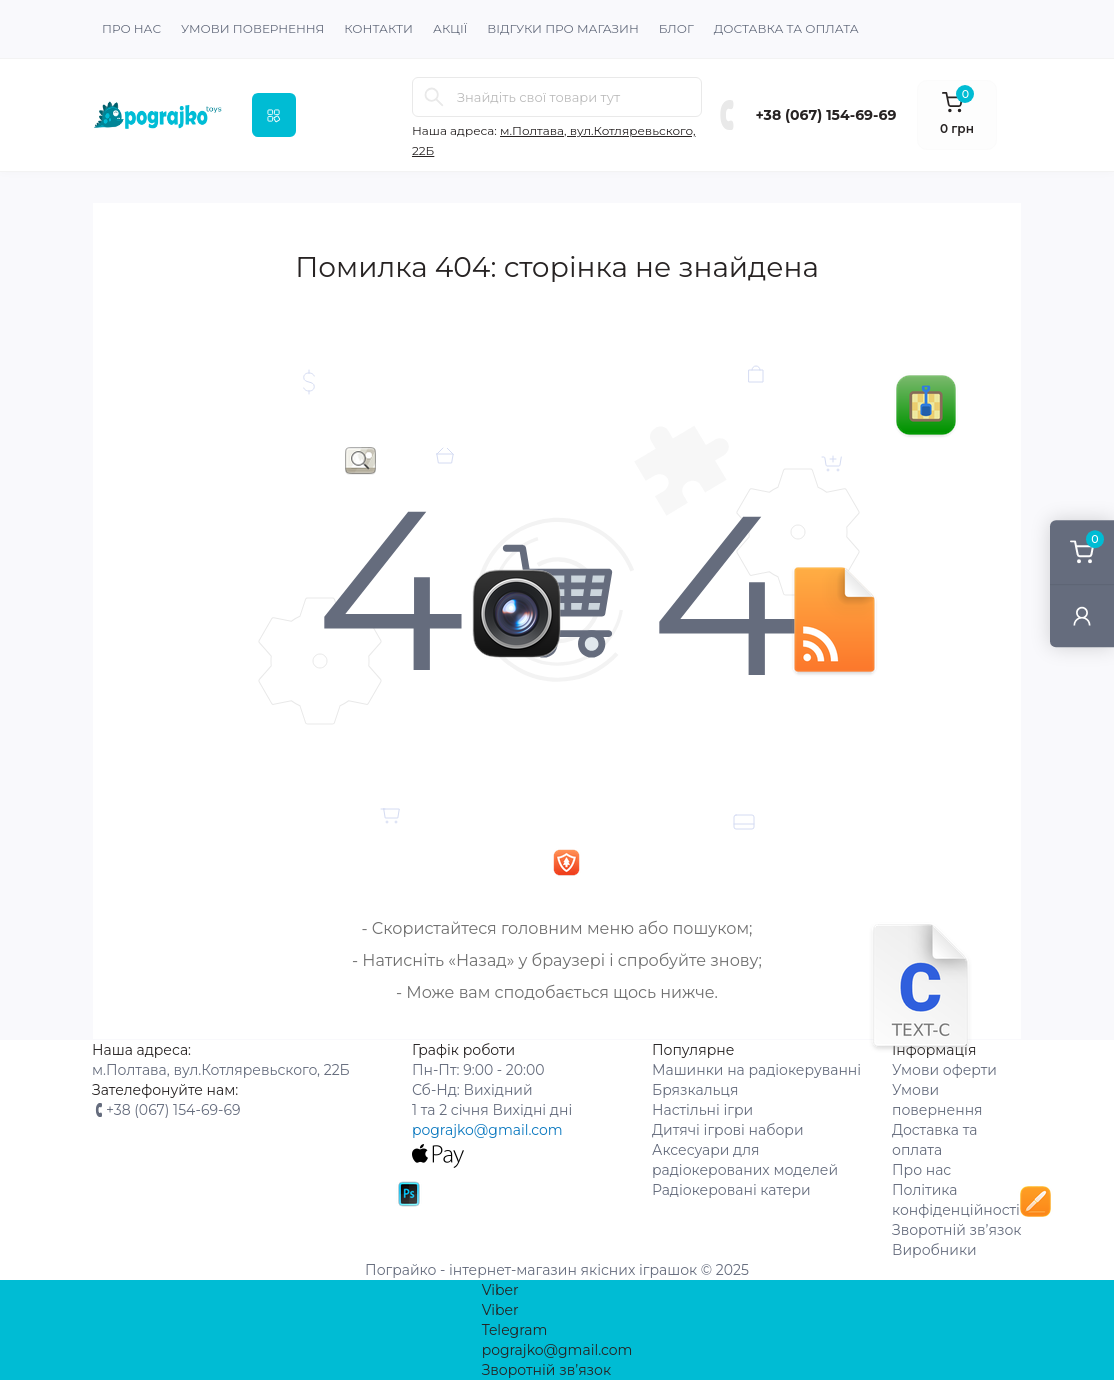 The image size is (1114, 1380). Describe the element at coordinates (1035, 1201) in the screenshot. I see `open LibreOffice Impress presentation software` at that location.